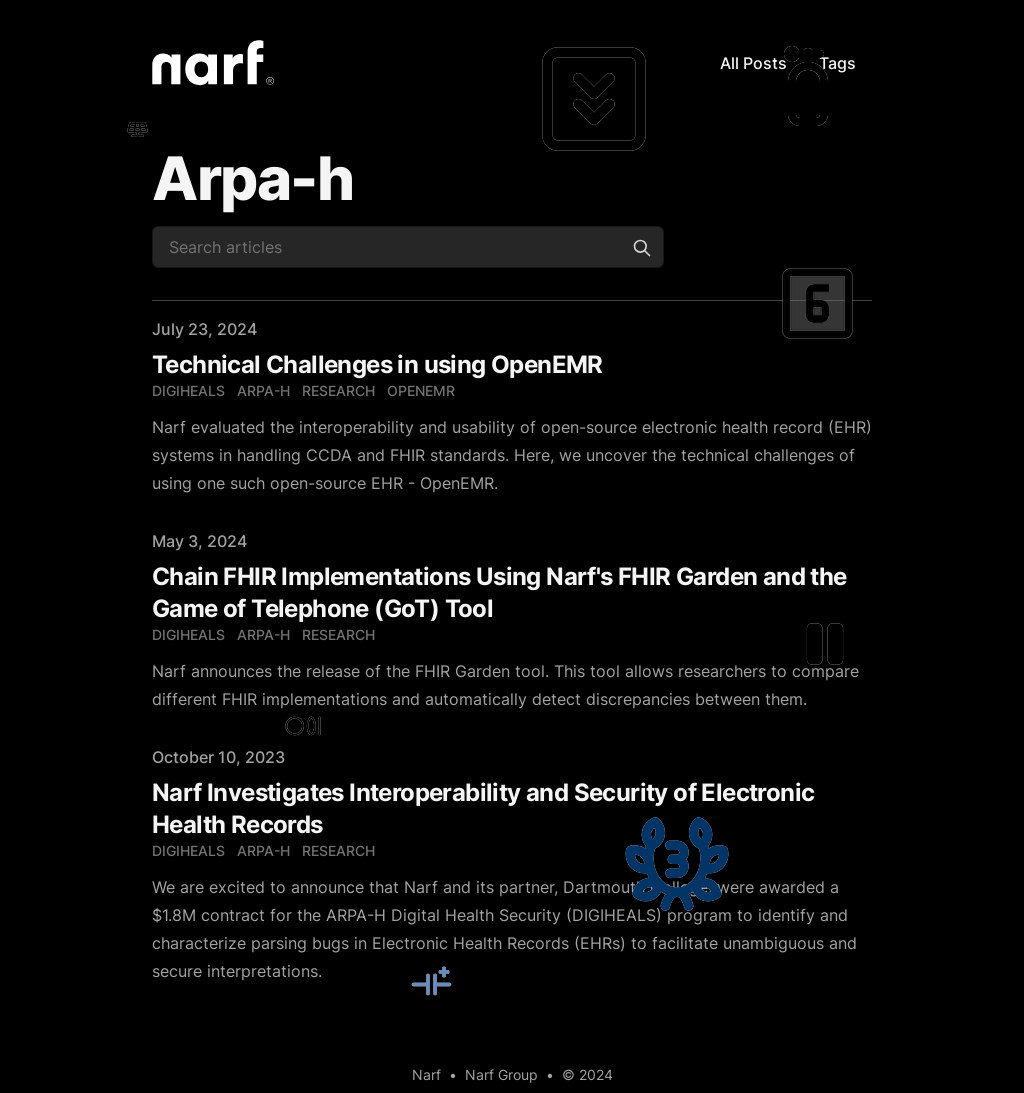  Describe the element at coordinates (303, 726) in the screenshot. I see `visit medium article or profile` at that location.